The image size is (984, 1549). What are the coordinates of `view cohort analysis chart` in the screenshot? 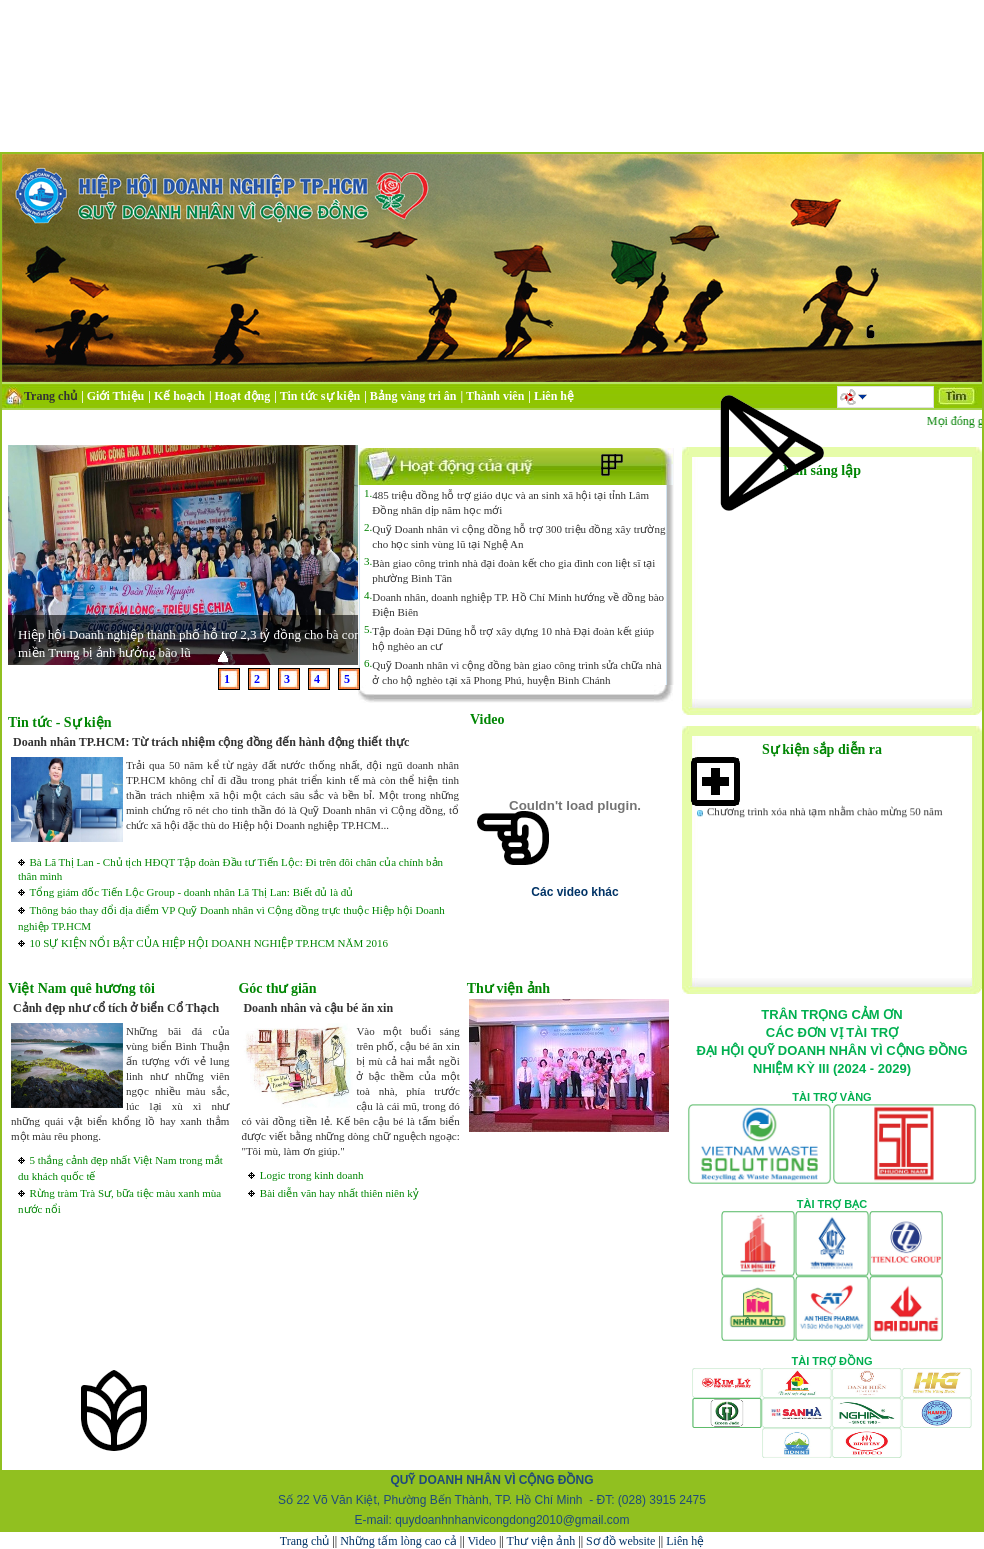 It's located at (612, 465).